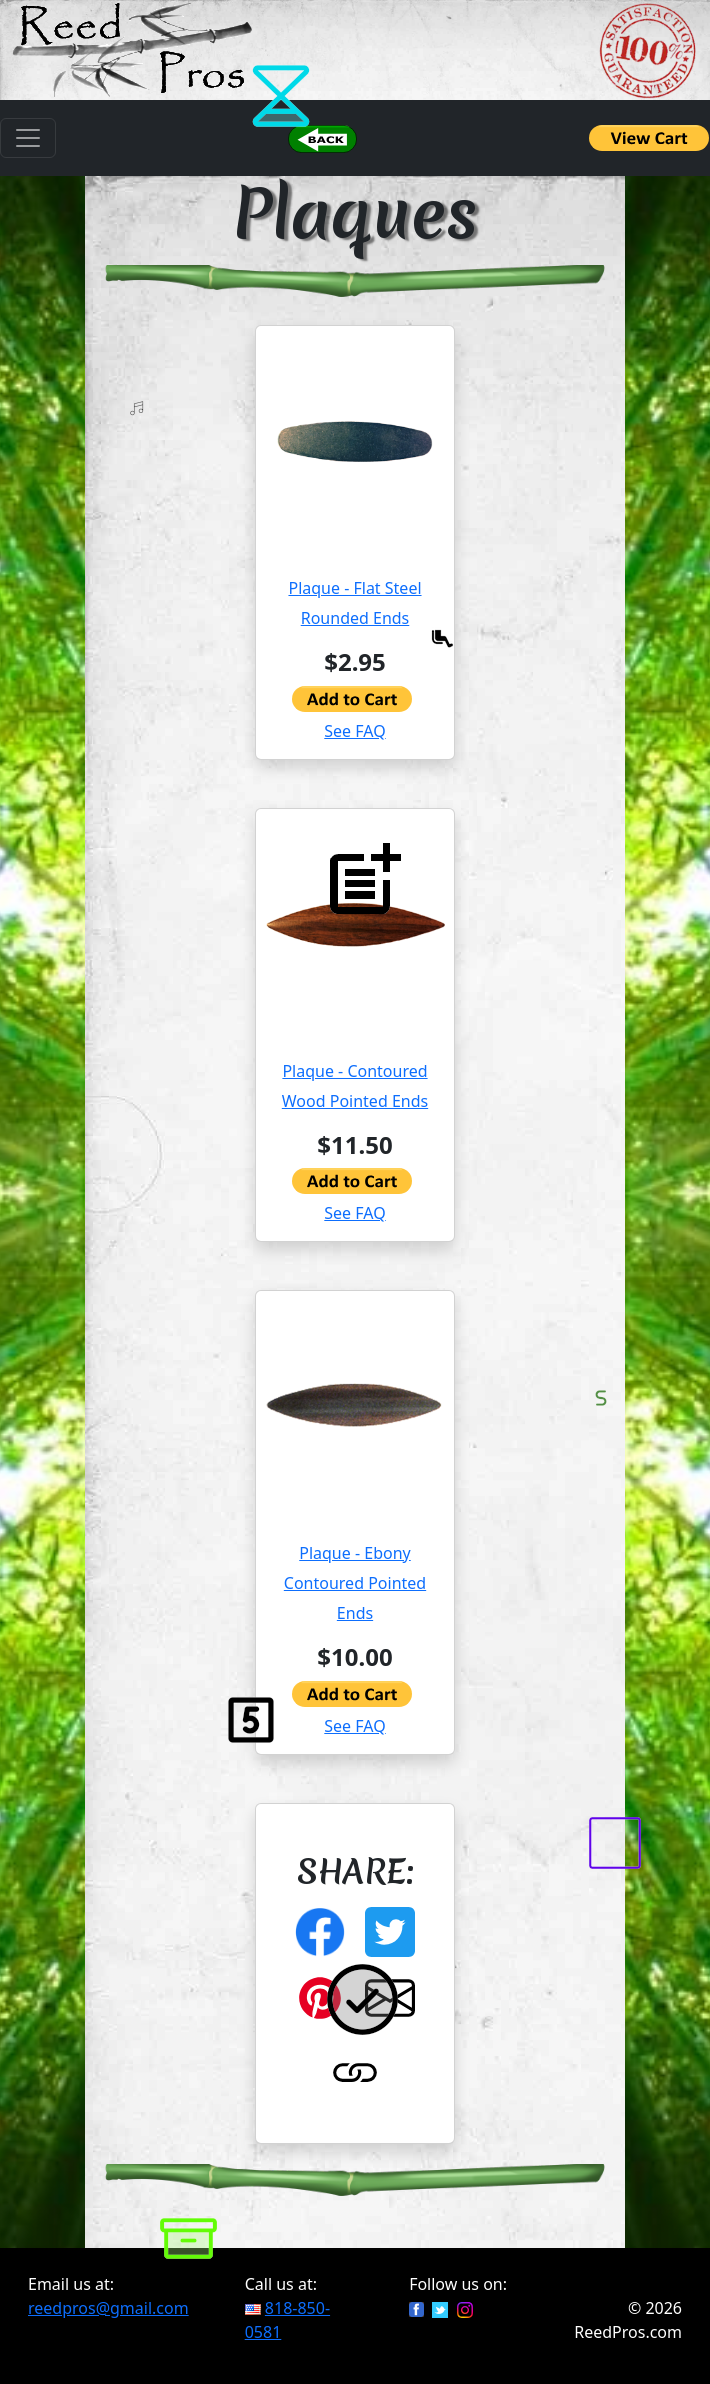 The width and height of the screenshot is (710, 2384). What do you see at coordinates (281, 96) in the screenshot?
I see `indicates time is running low` at bounding box center [281, 96].